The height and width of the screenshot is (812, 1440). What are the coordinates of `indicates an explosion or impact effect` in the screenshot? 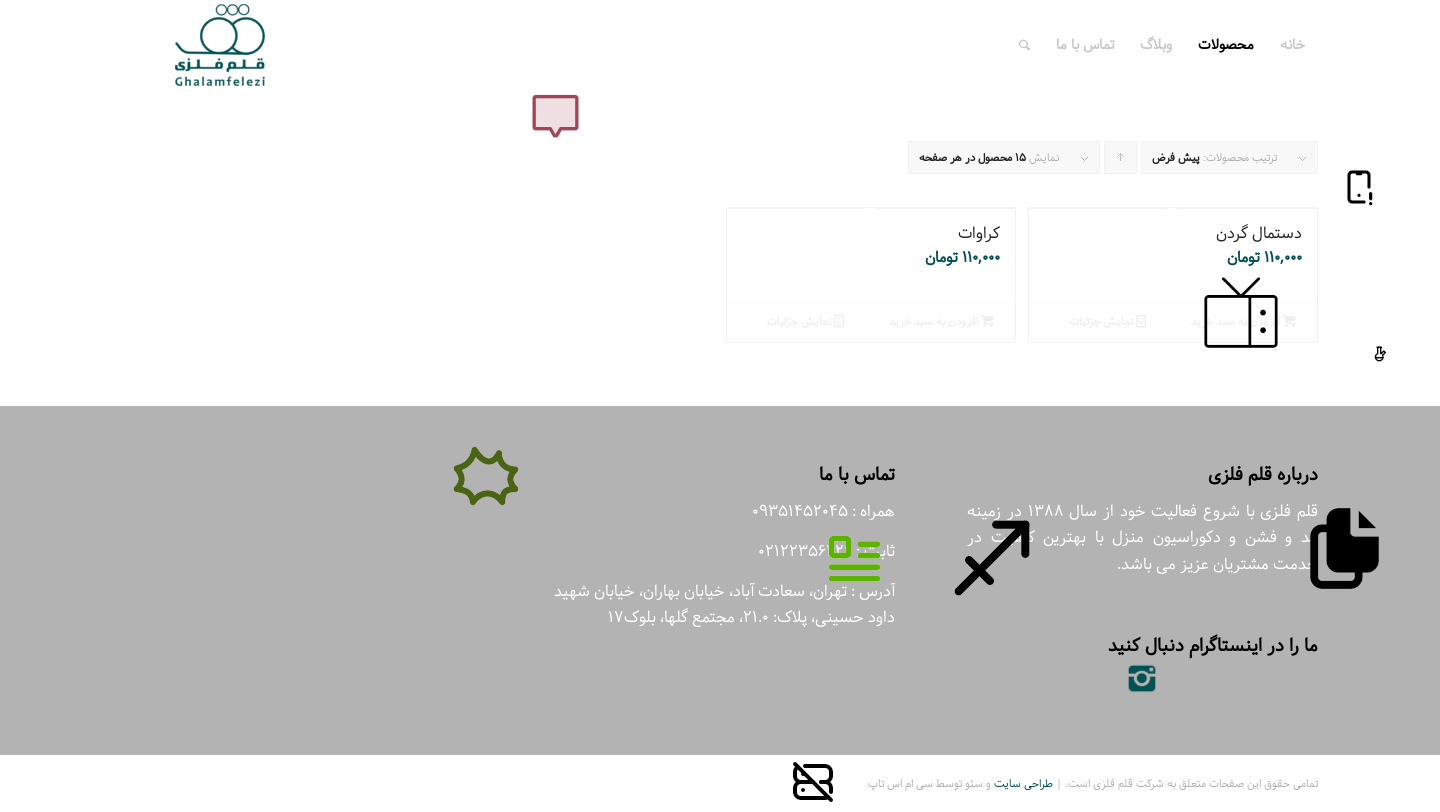 It's located at (486, 476).